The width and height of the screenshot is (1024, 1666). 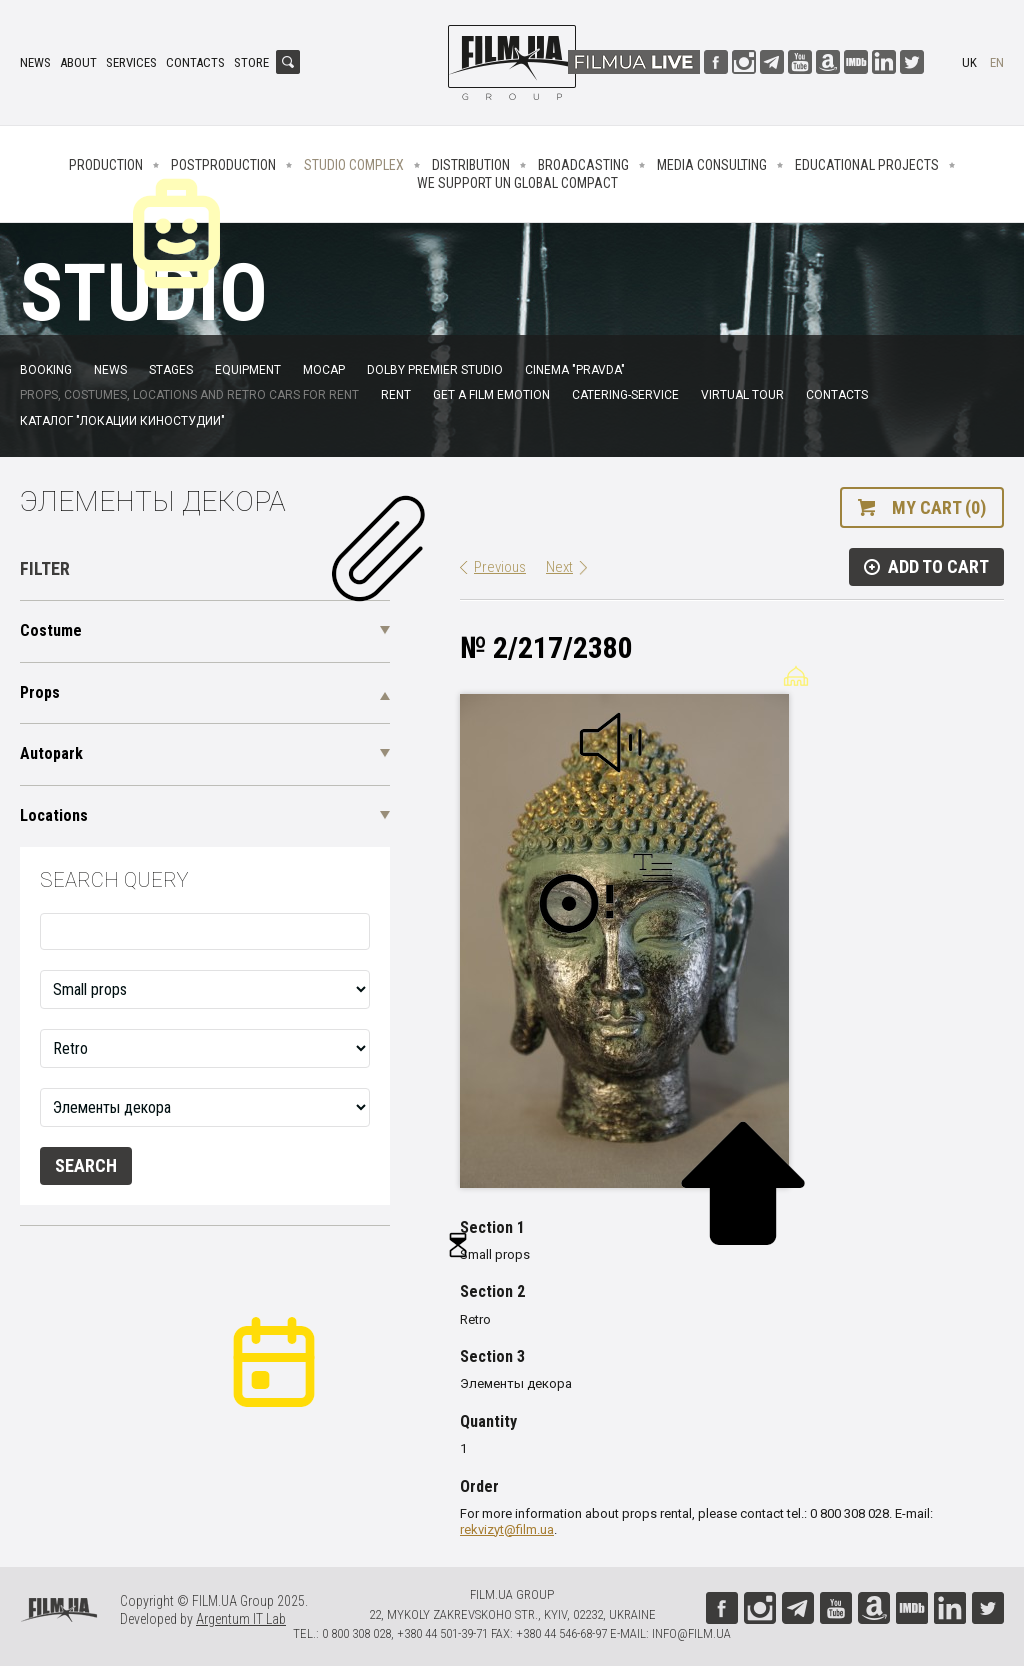 What do you see at coordinates (796, 677) in the screenshot?
I see `find nearby mosques` at bounding box center [796, 677].